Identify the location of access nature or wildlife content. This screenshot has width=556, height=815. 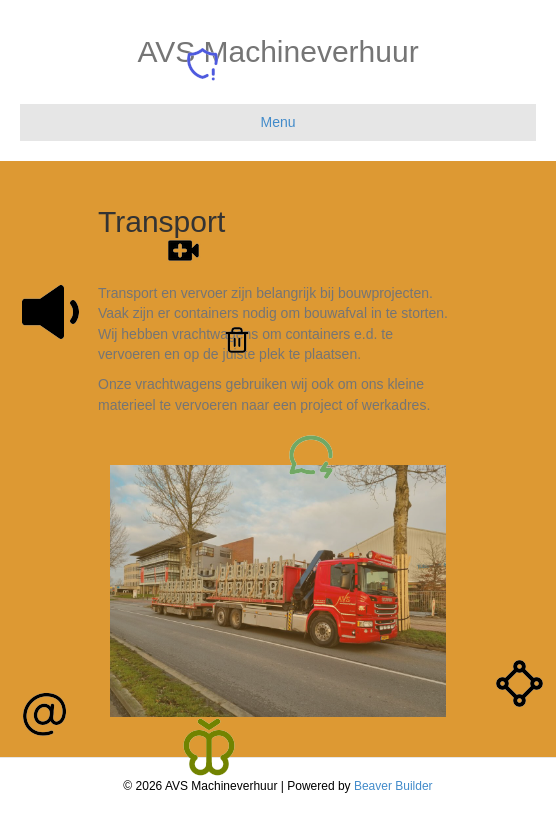
(209, 747).